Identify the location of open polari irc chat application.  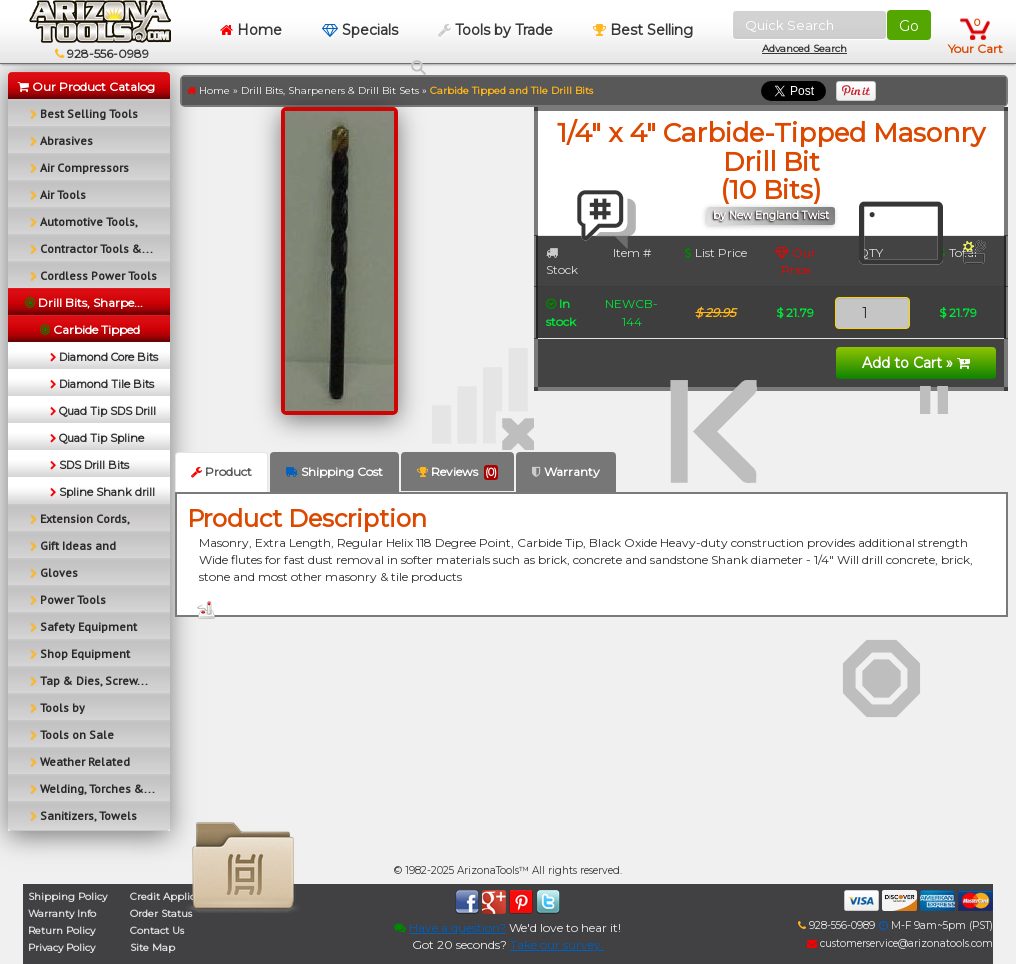
(606, 219).